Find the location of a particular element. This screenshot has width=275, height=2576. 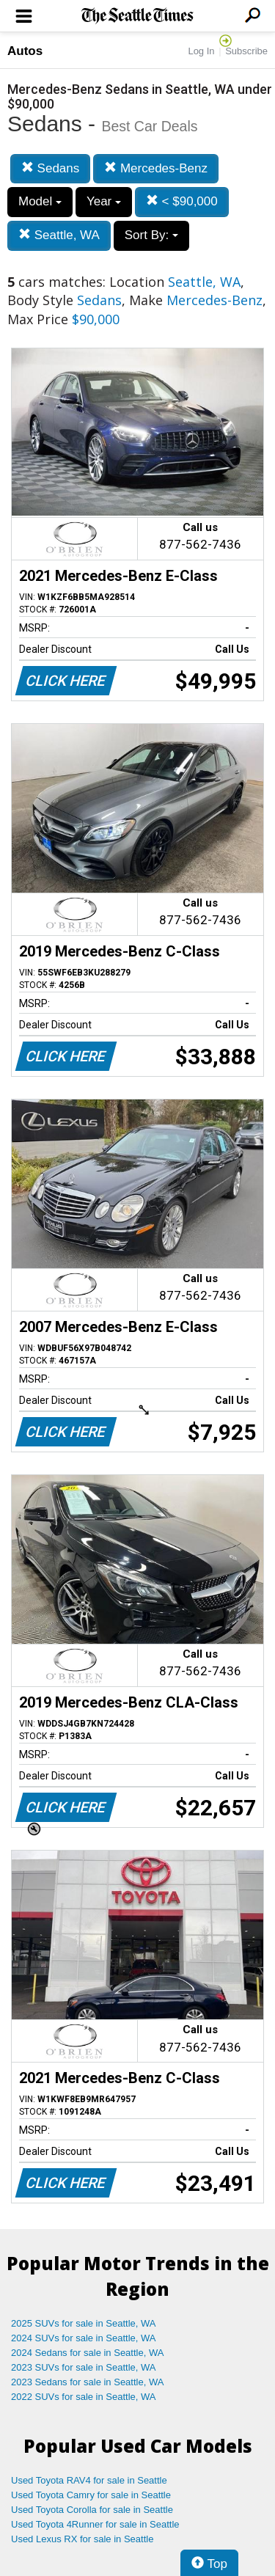

access settings or configuration options is located at coordinates (34, 1829).